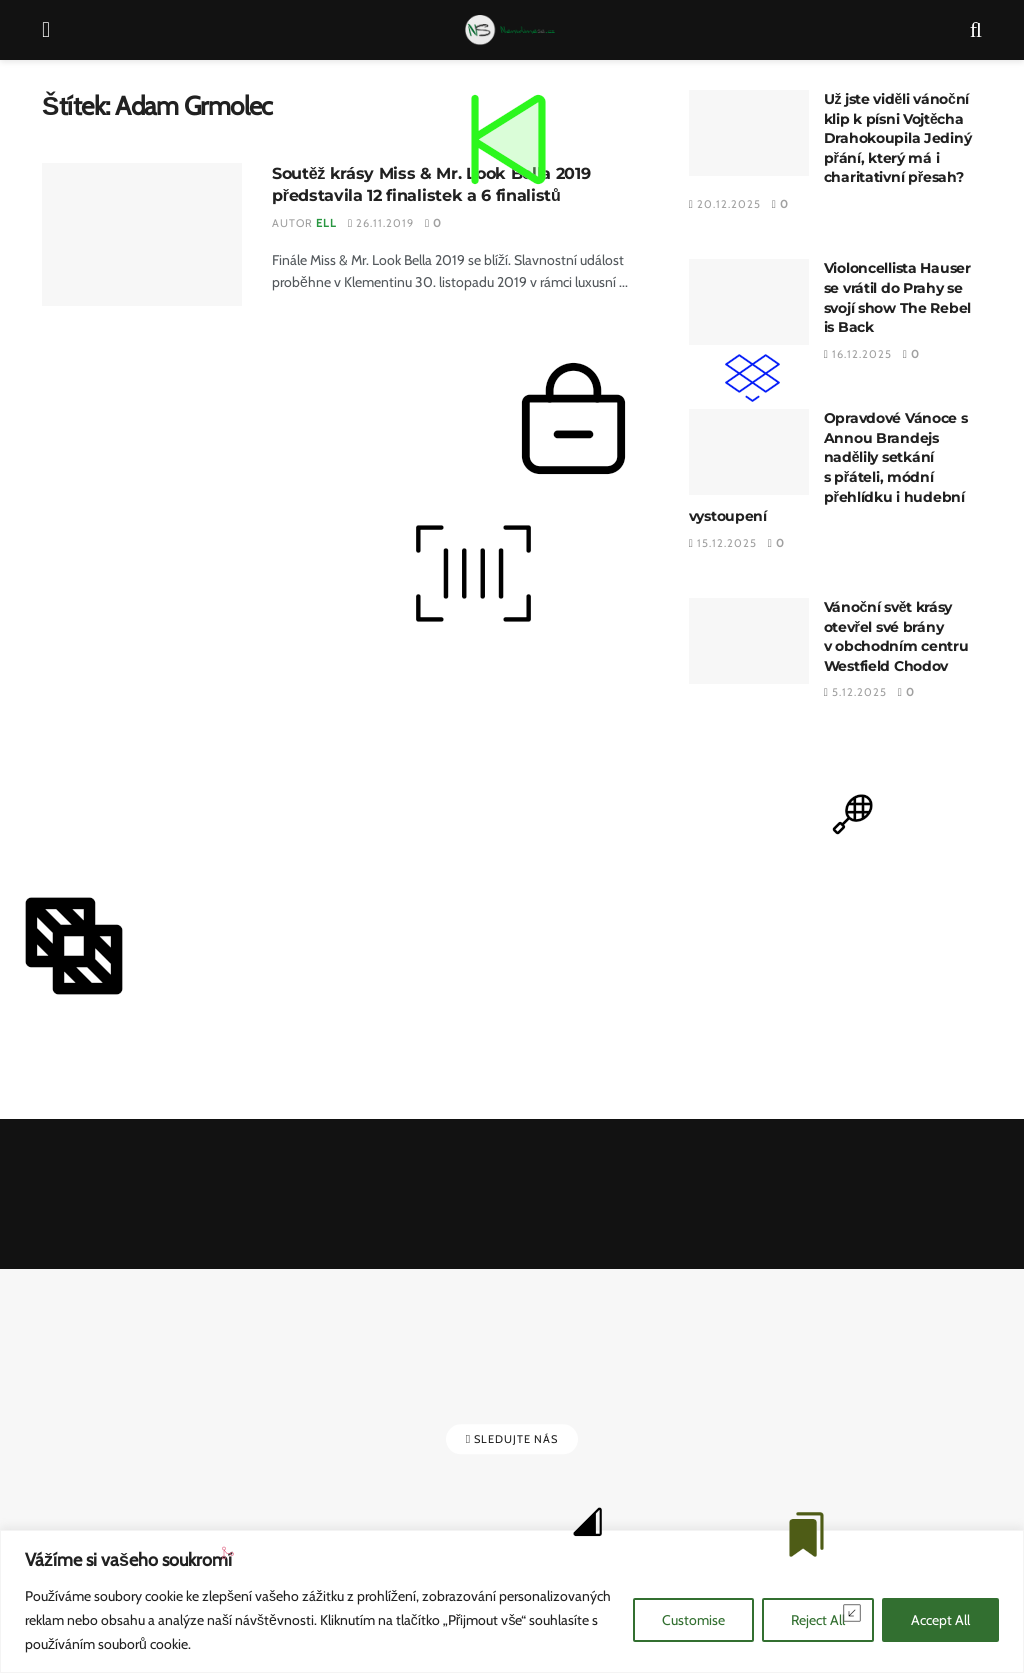  What do you see at coordinates (806, 1534) in the screenshot?
I see `view your saved bookmarks` at bounding box center [806, 1534].